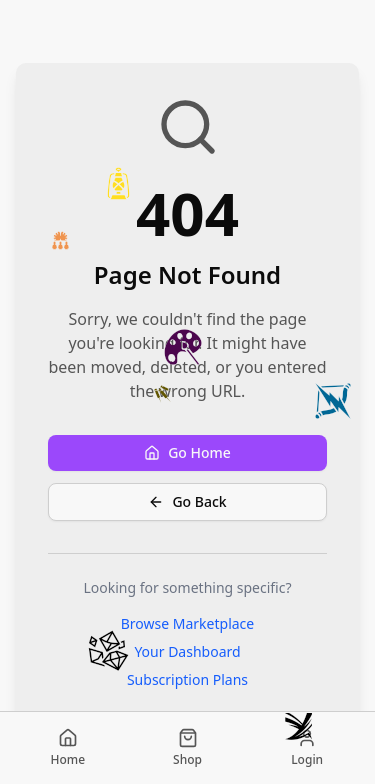 This screenshot has width=375, height=784. I want to click on indicates wind or air currents intersecting, so click(298, 726).